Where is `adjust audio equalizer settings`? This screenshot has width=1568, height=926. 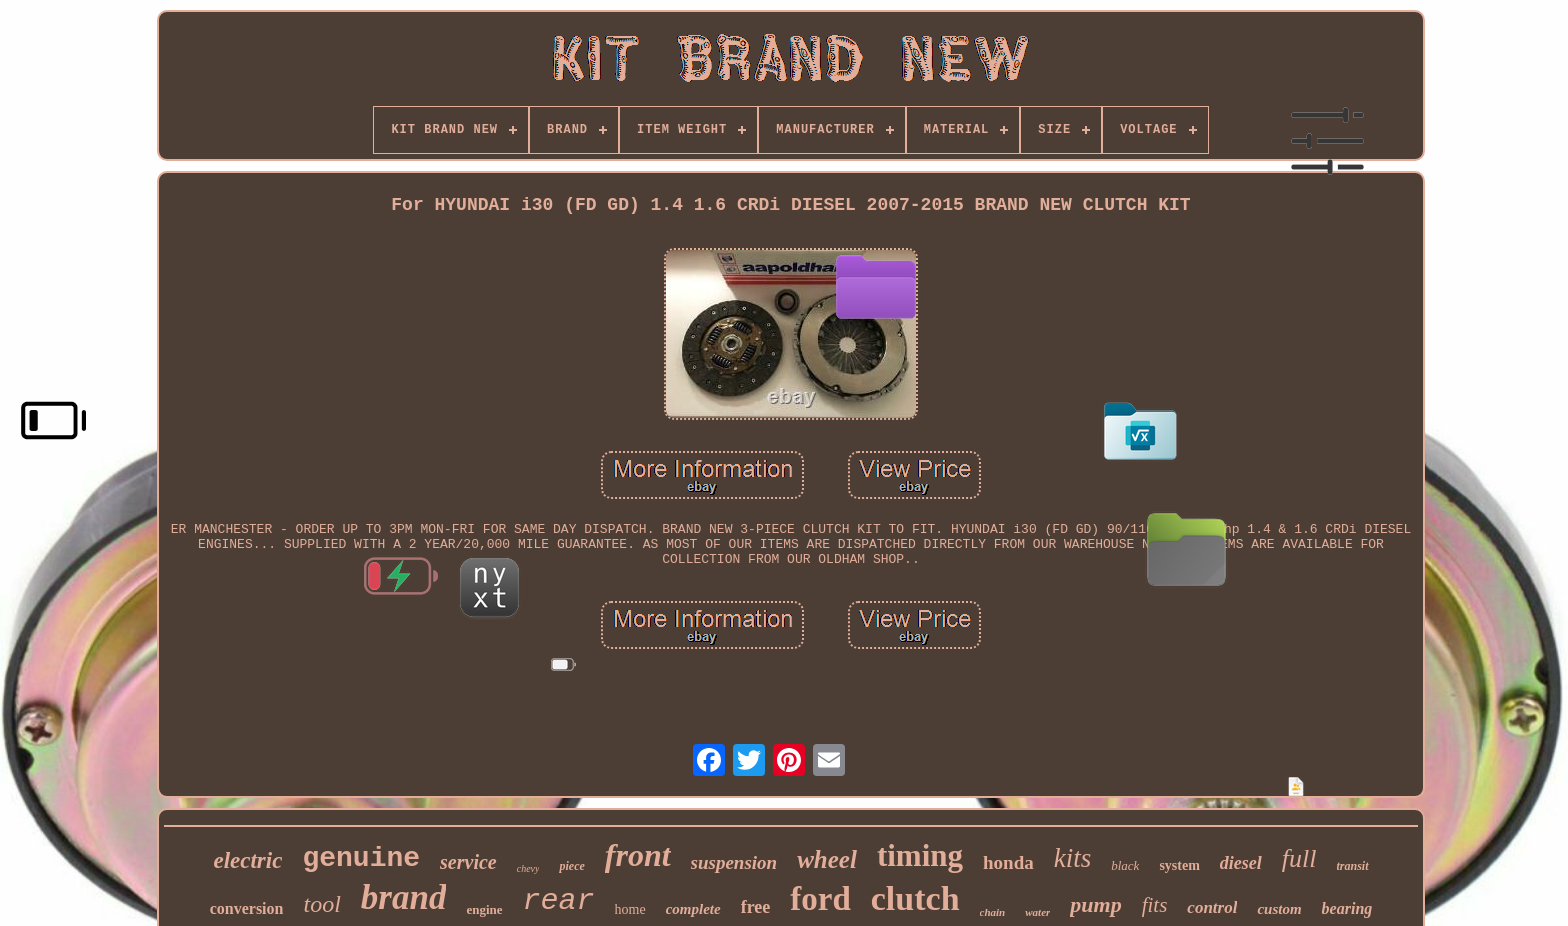
adjust audio equalizer settings is located at coordinates (1327, 138).